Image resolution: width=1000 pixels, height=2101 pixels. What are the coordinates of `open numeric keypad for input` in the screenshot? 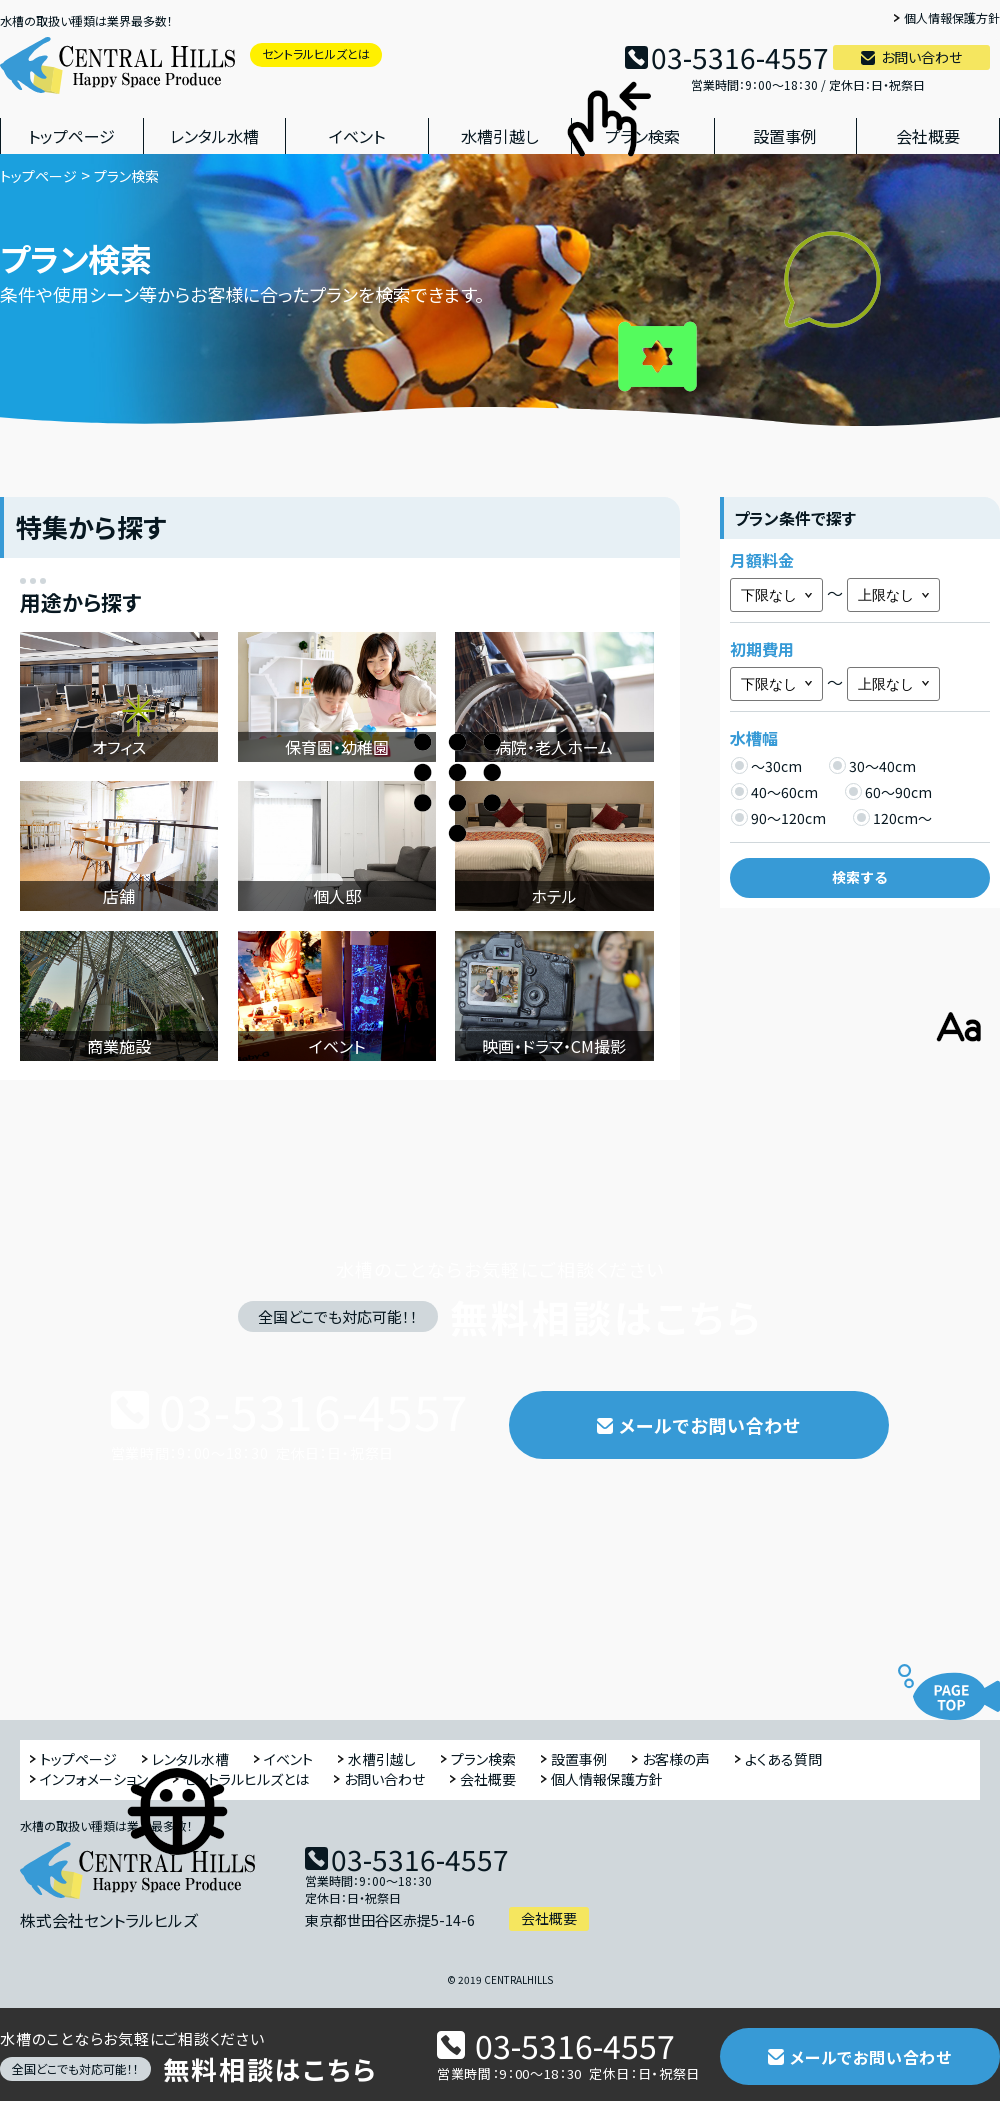 It's located at (457, 785).